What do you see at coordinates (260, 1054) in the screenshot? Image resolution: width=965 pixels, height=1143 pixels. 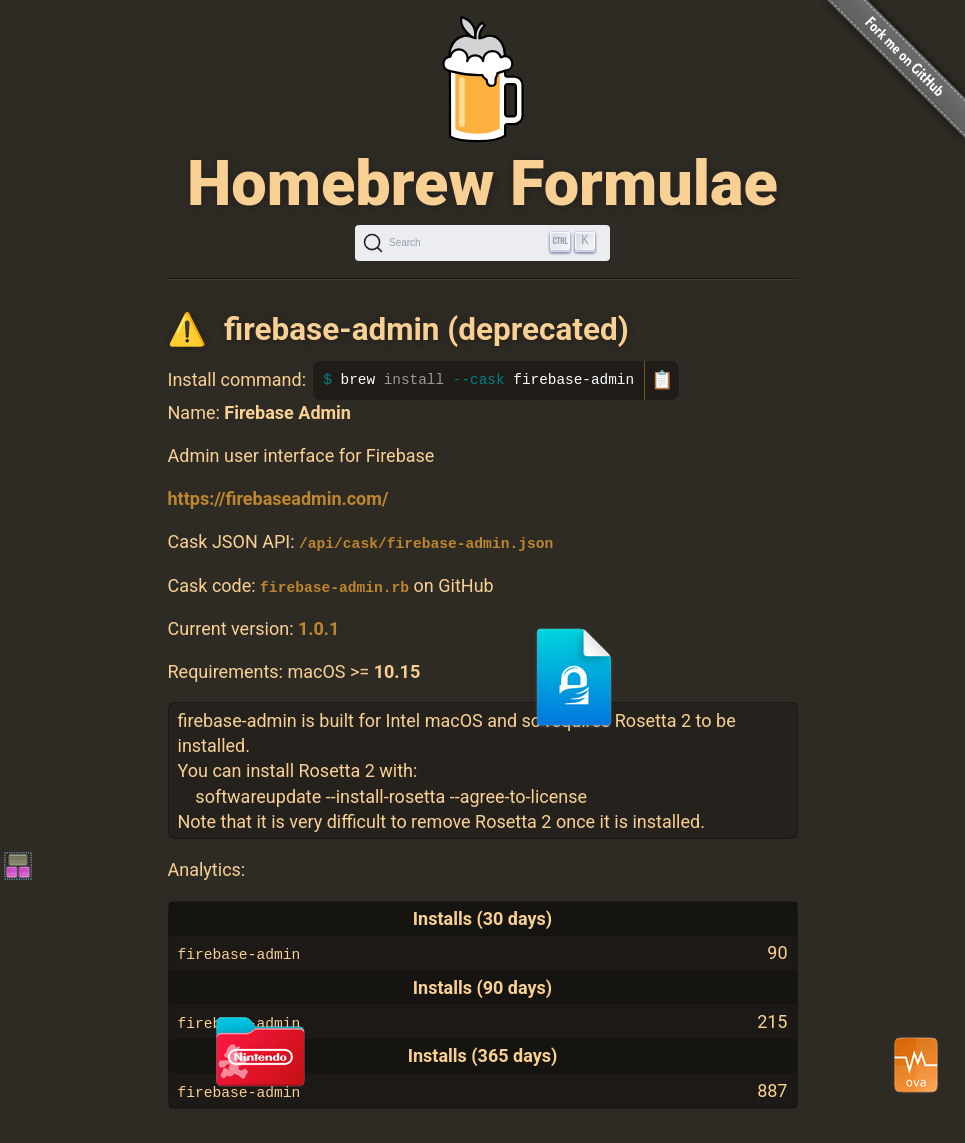 I see `open folder containing Nintendo games or files` at bounding box center [260, 1054].